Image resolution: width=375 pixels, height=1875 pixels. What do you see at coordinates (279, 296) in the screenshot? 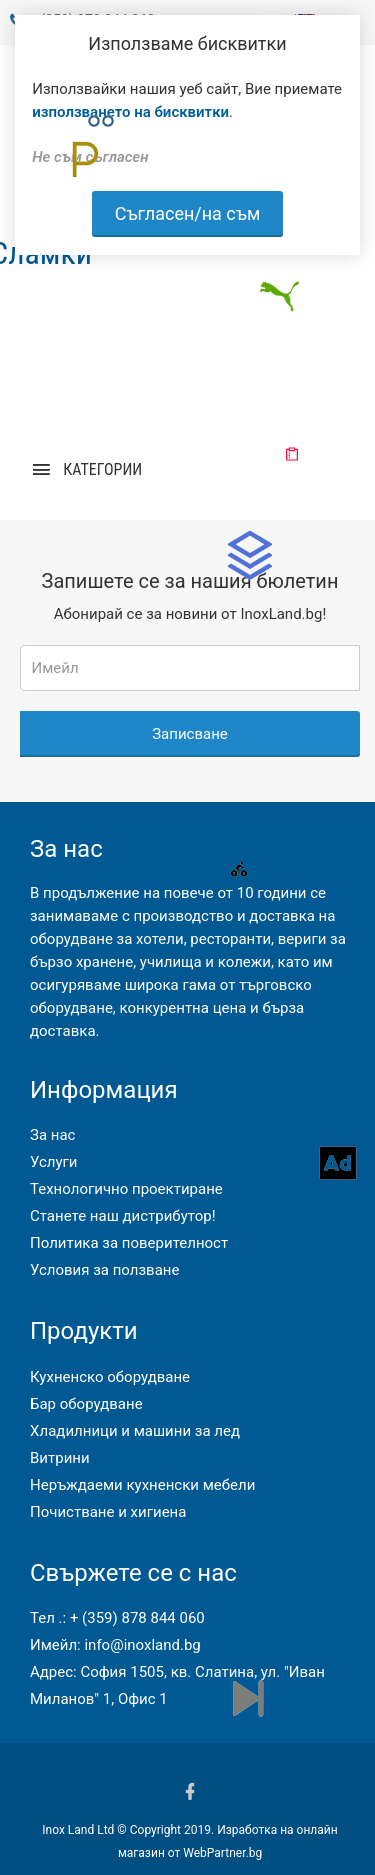
I see `visit the Puma website or app` at bounding box center [279, 296].